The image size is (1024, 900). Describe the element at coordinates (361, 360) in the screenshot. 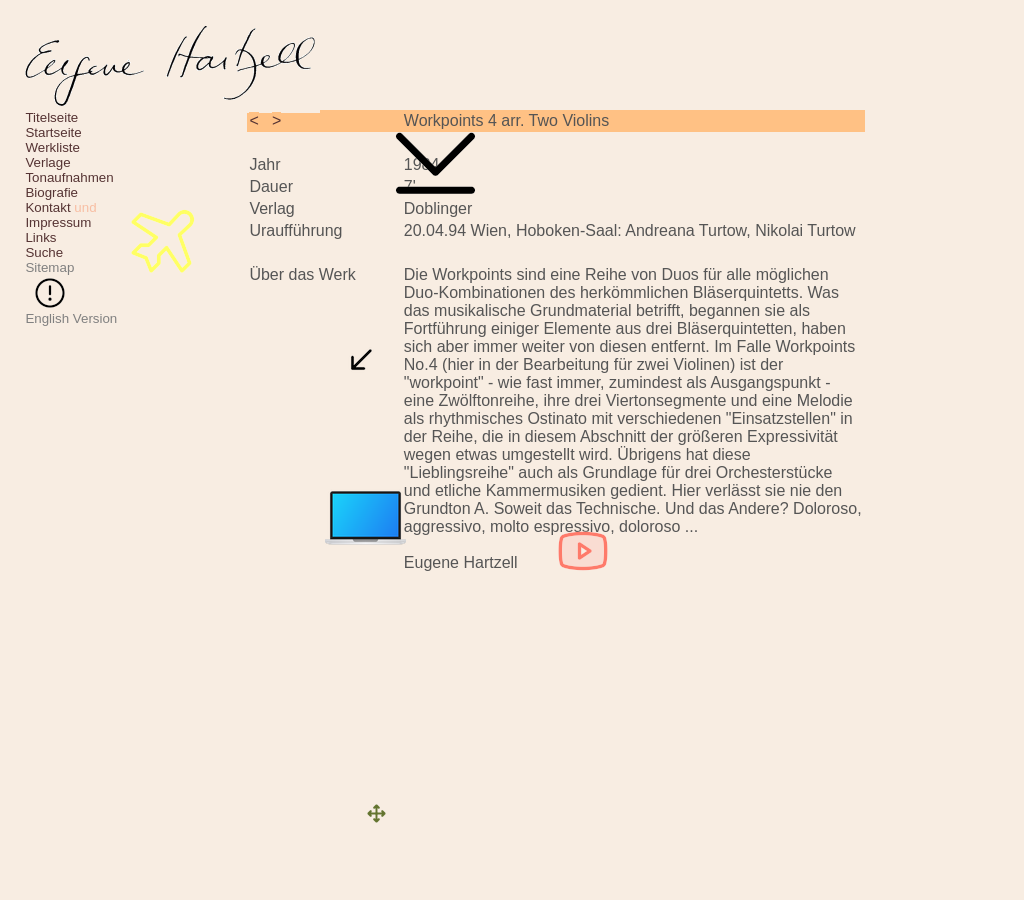

I see `indicates an incoming call was received` at that location.